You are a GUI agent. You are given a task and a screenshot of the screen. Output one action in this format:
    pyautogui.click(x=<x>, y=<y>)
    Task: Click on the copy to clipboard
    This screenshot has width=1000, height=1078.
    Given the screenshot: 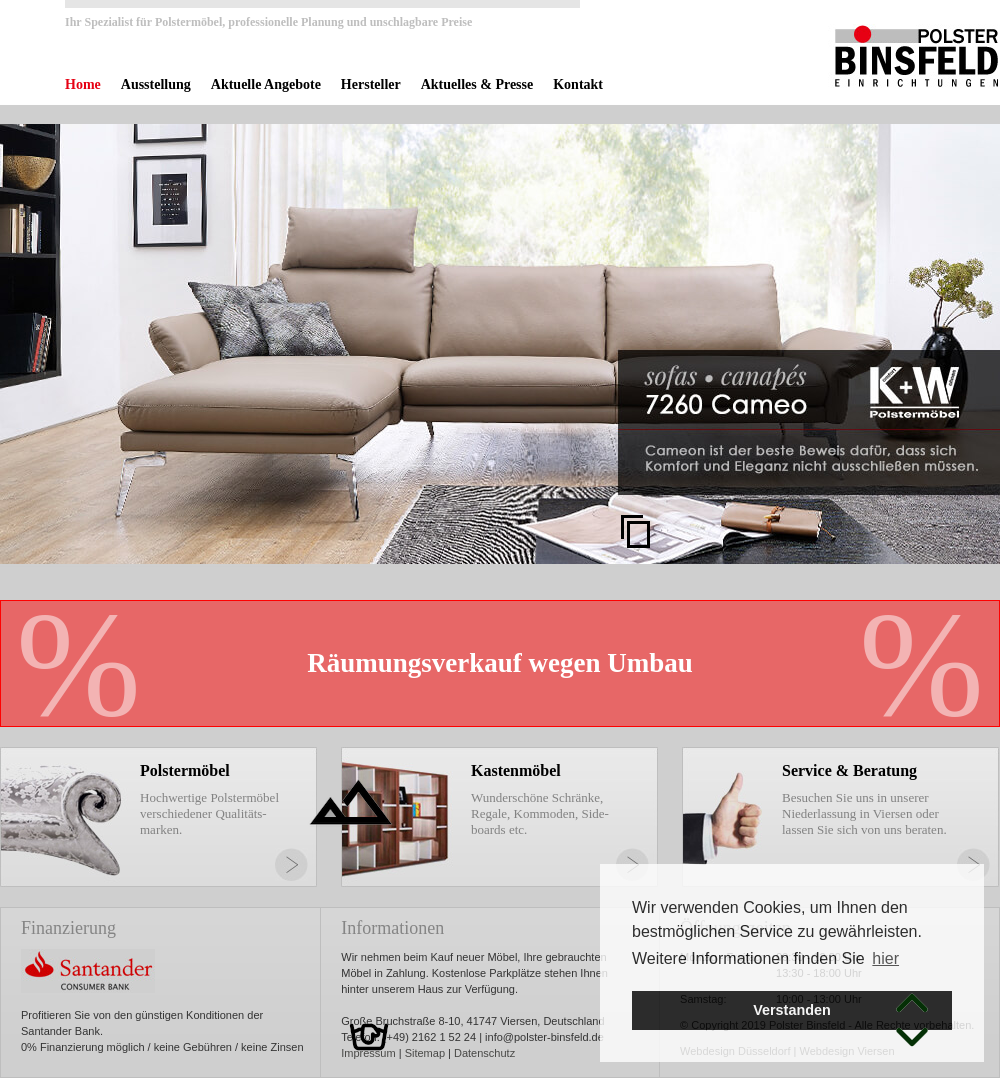 What is the action you would take?
    pyautogui.click(x=636, y=531)
    